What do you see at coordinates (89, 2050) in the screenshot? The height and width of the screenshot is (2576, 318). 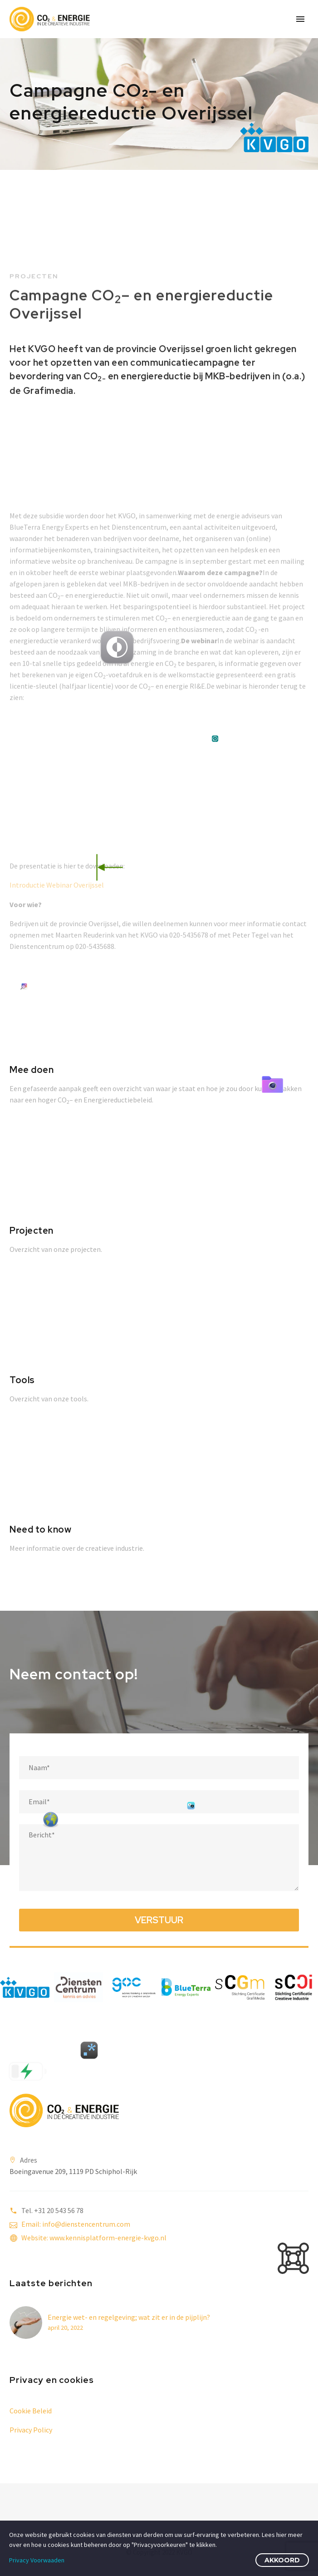 I see `open regexr app for testing regular expressions` at bounding box center [89, 2050].